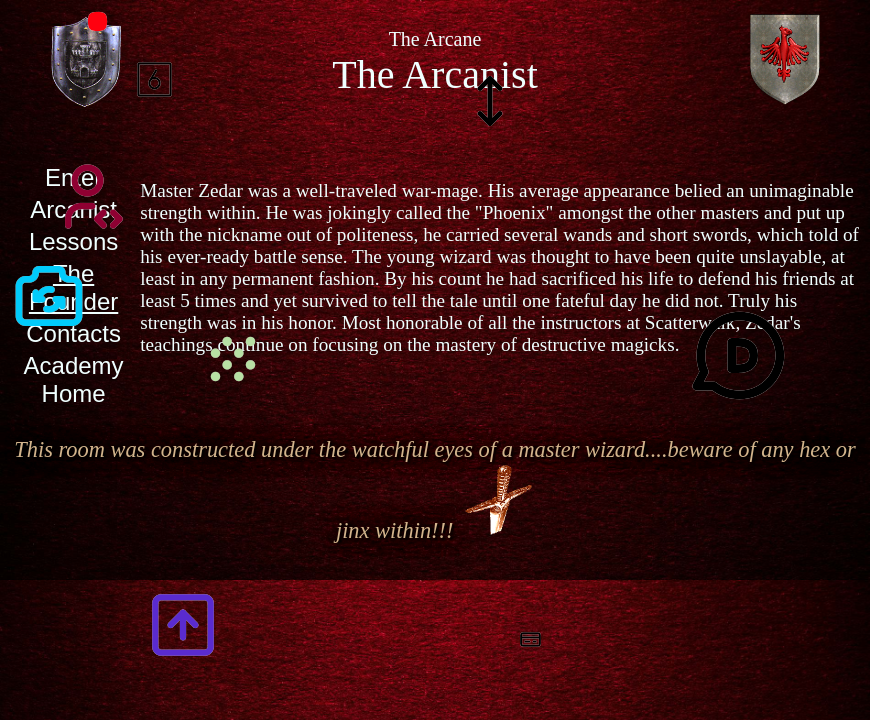 The image size is (870, 720). What do you see at coordinates (87, 196) in the screenshot?
I see `view developer profile` at bounding box center [87, 196].